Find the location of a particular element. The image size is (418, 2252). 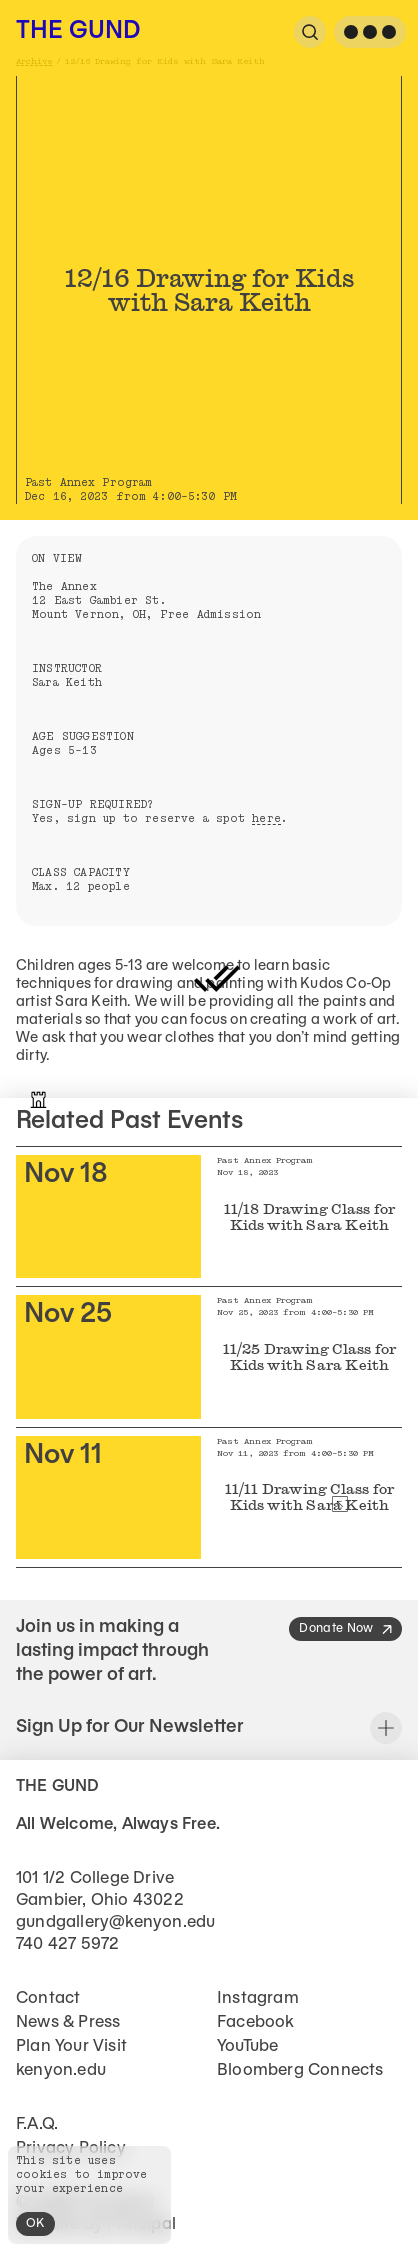

navigate to previous or parent section is located at coordinates (340, 1504).